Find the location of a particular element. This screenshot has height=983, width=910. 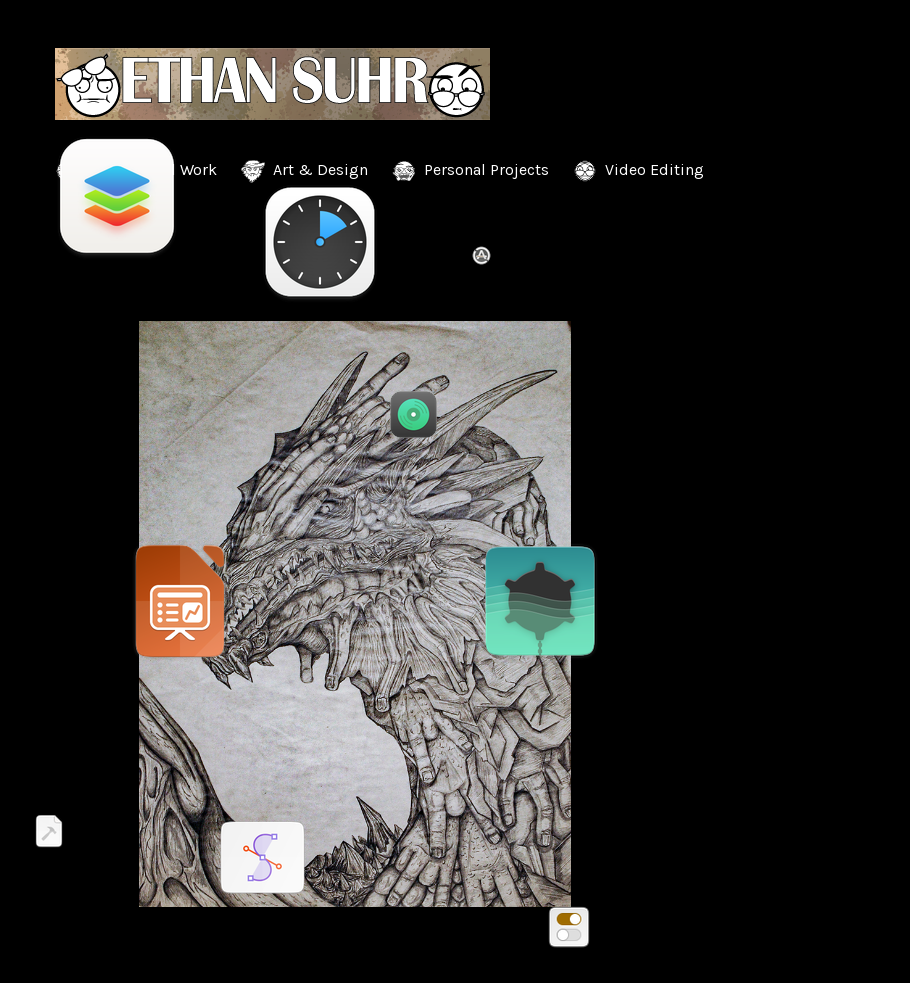

compressed SVG image file is located at coordinates (262, 854).